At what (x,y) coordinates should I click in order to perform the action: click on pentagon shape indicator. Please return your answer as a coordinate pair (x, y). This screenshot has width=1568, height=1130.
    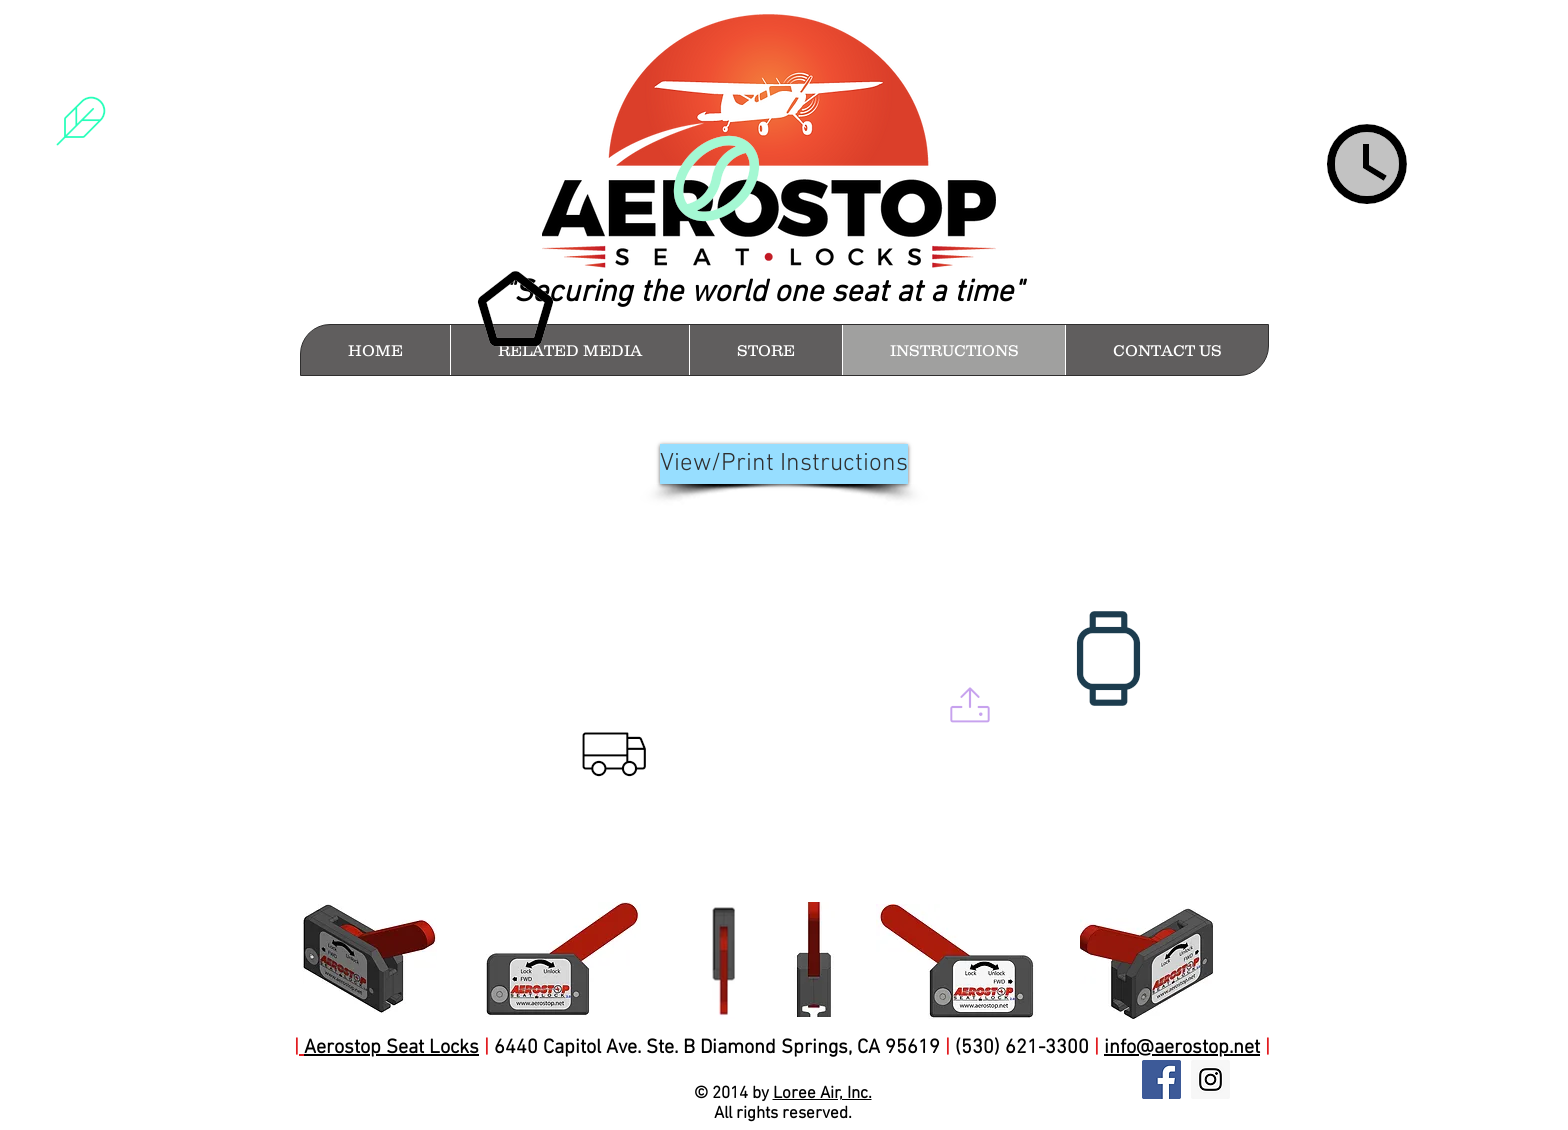
    Looking at the image, I should click on (515, 311).